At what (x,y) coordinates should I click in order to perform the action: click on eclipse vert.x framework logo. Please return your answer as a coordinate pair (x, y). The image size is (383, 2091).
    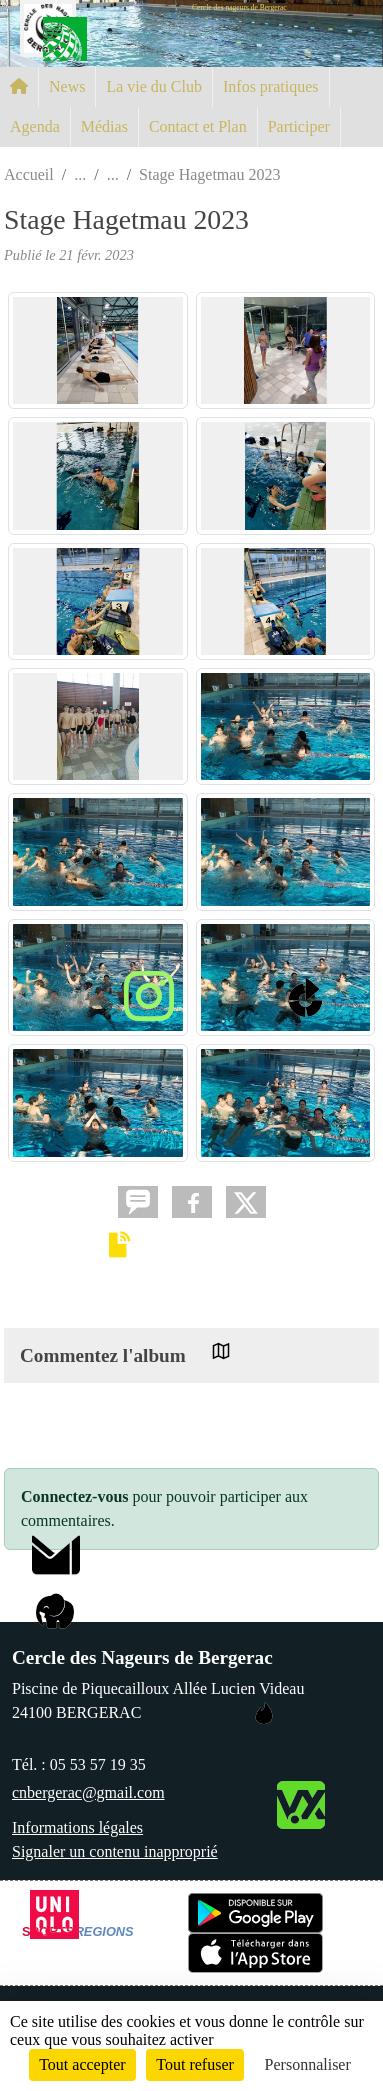
    Looking at the image, I should click on (301, 1805).